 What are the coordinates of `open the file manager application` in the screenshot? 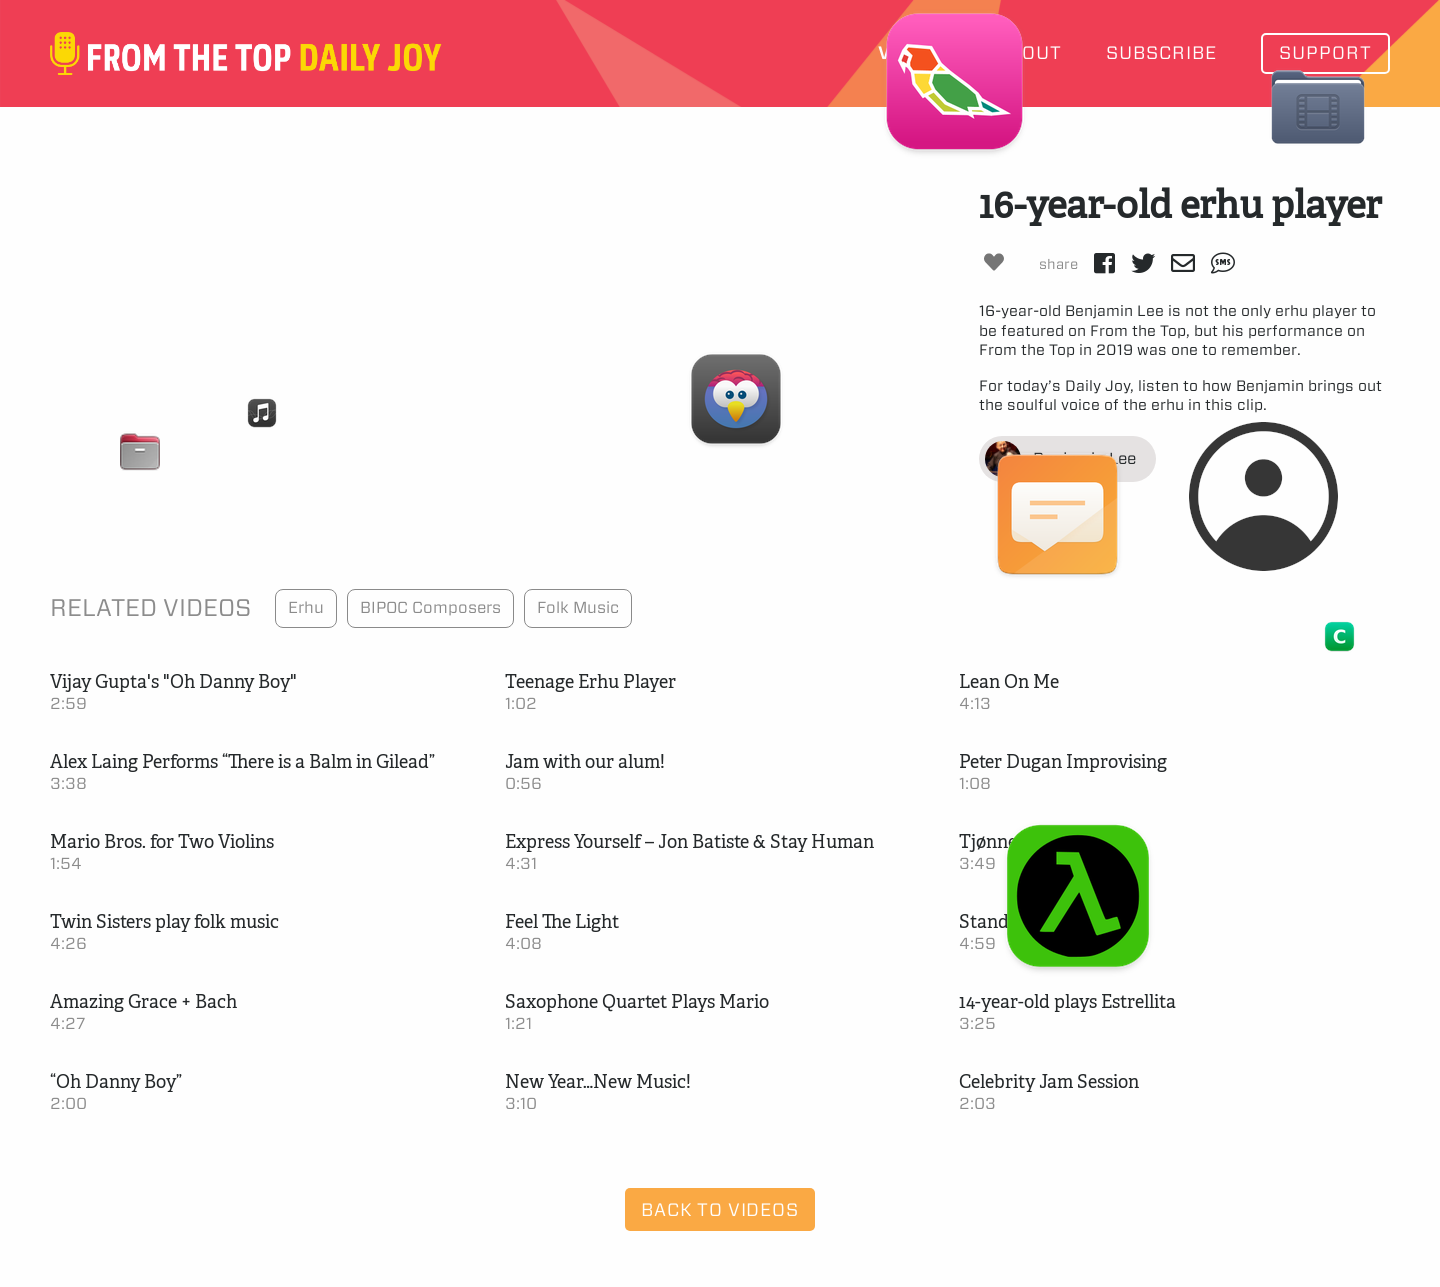 It's located at (140, 451).